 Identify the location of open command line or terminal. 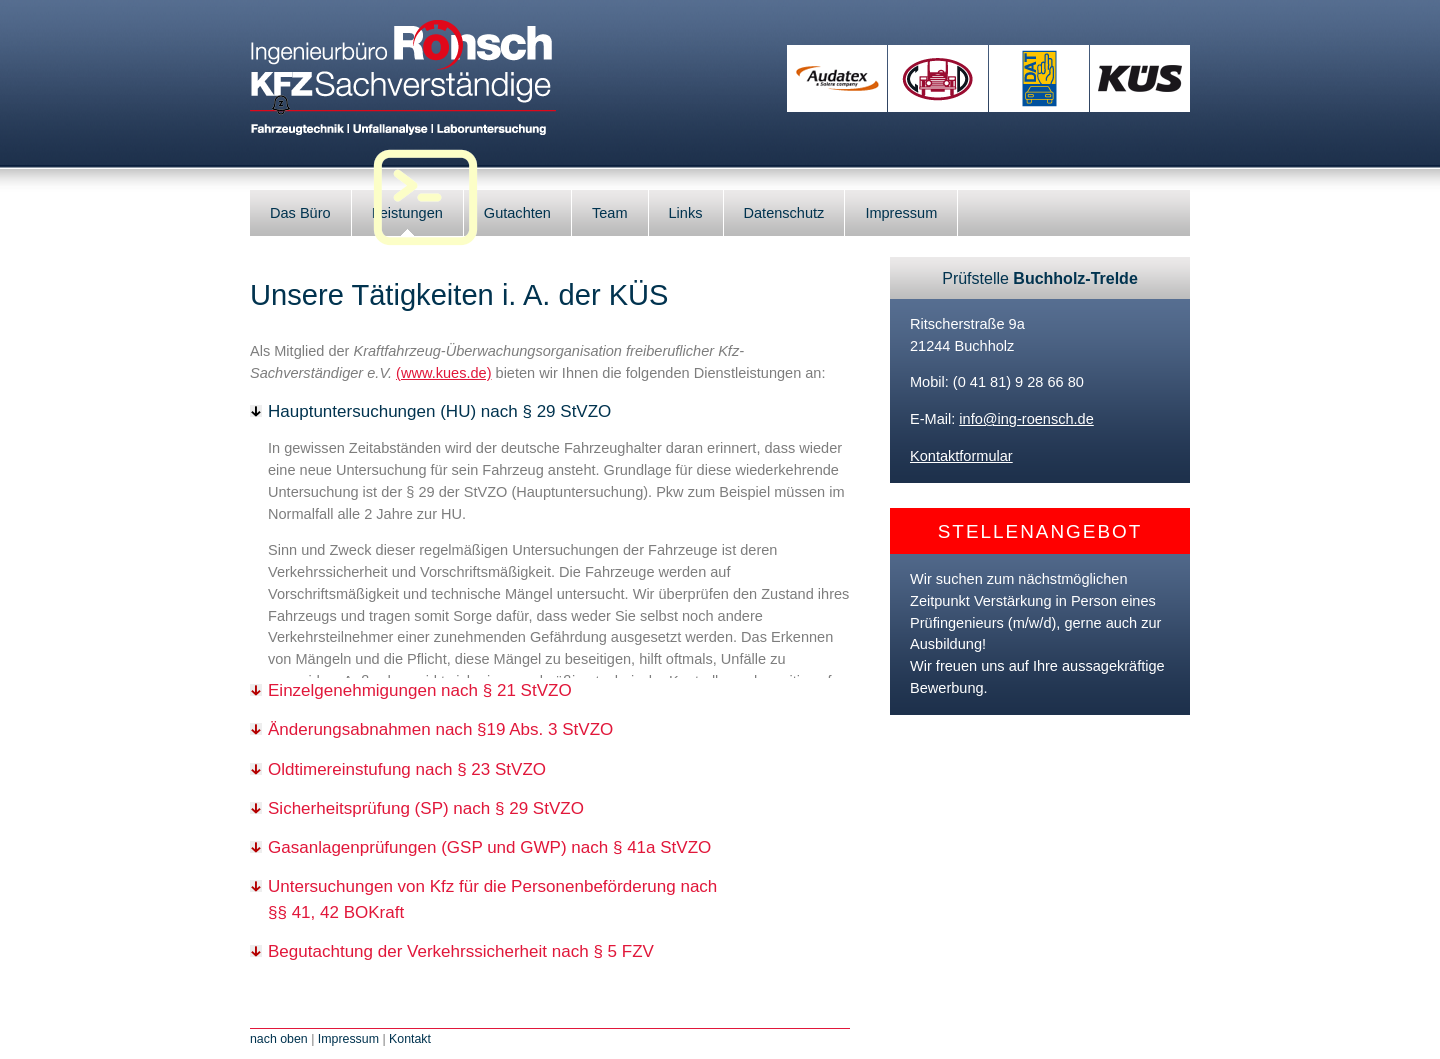
(425, 197).